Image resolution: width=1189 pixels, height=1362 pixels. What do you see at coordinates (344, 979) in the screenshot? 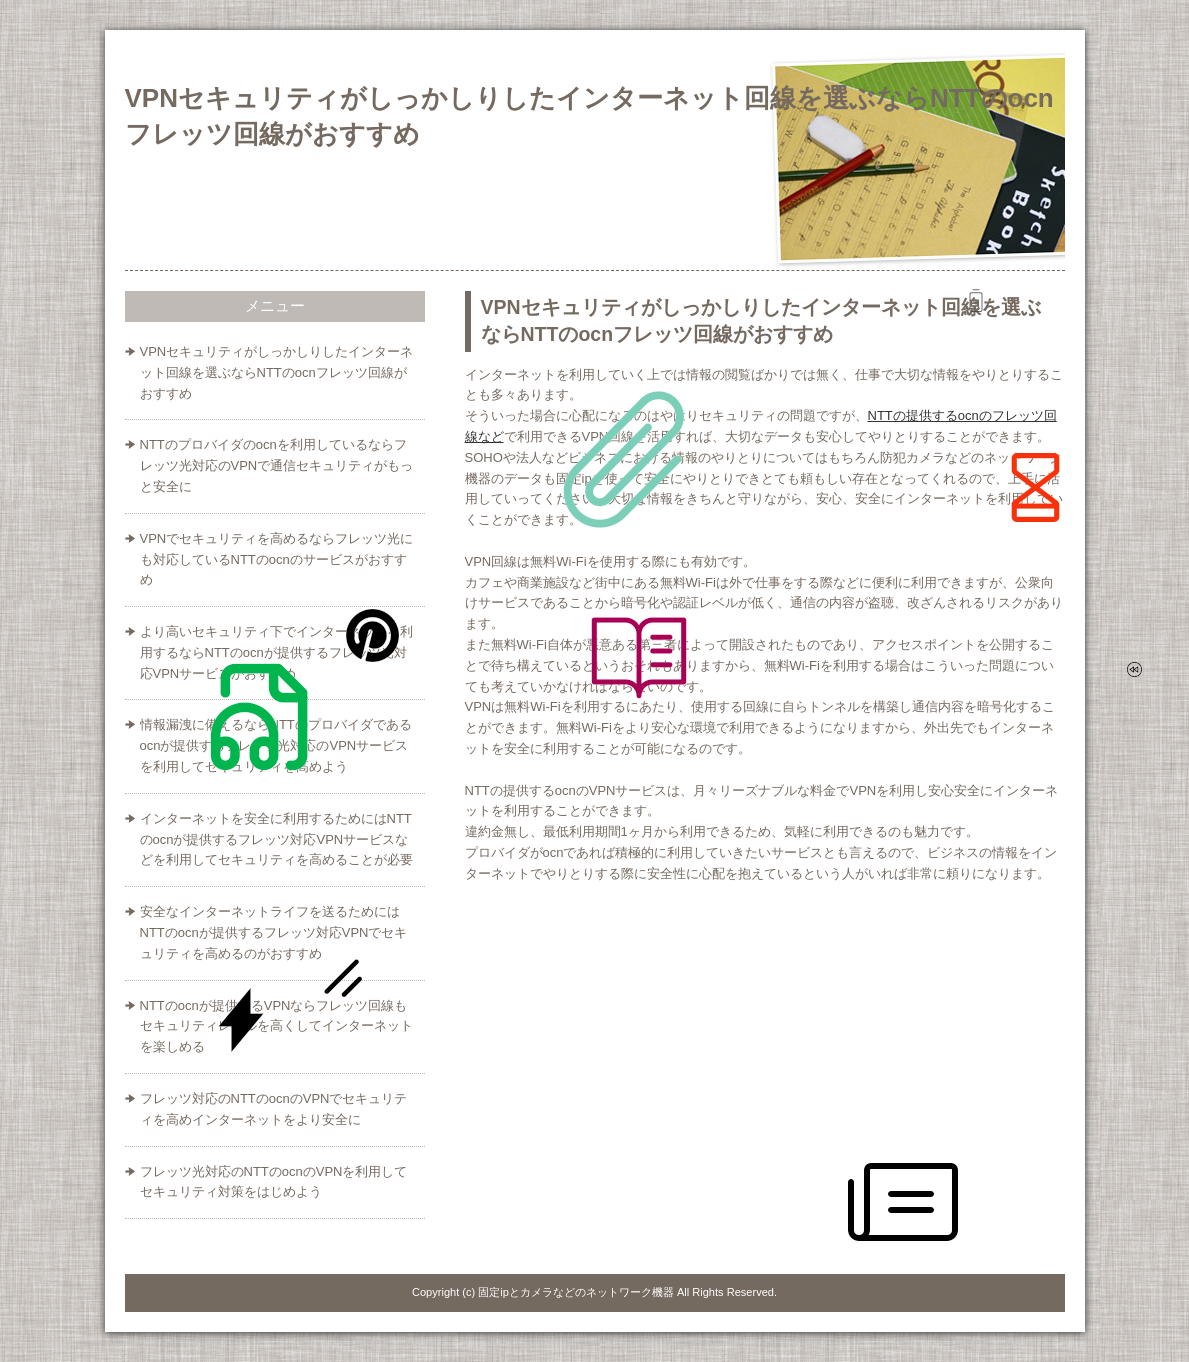
I see `indicates loading or processing status` at bounding box center [344, 979].